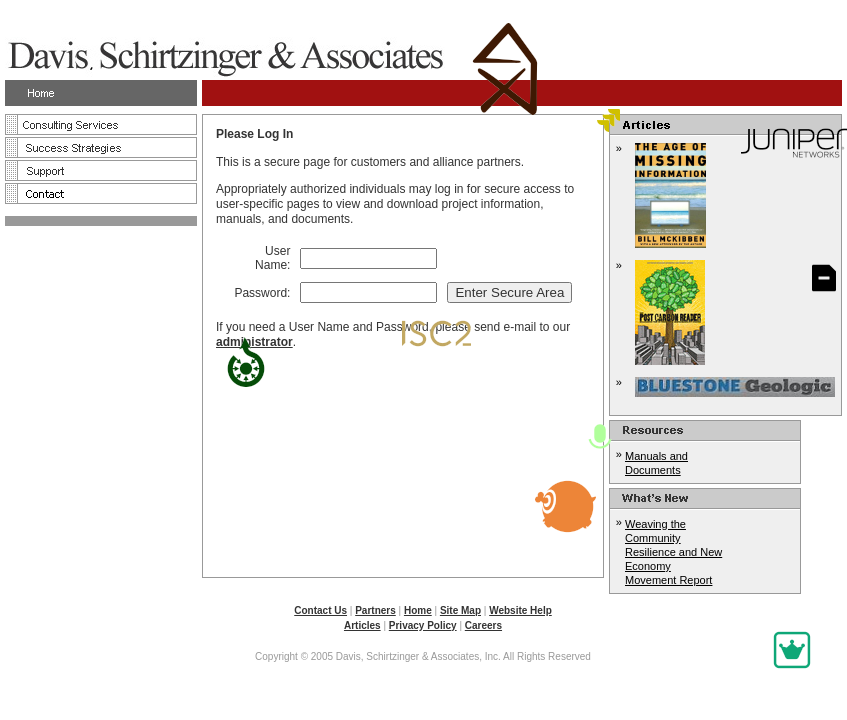 This screenshot has width=847, height=720. Describe the element at coordinates (824, 278) in the screenshot. I see `reduce or compress file size` at that location.